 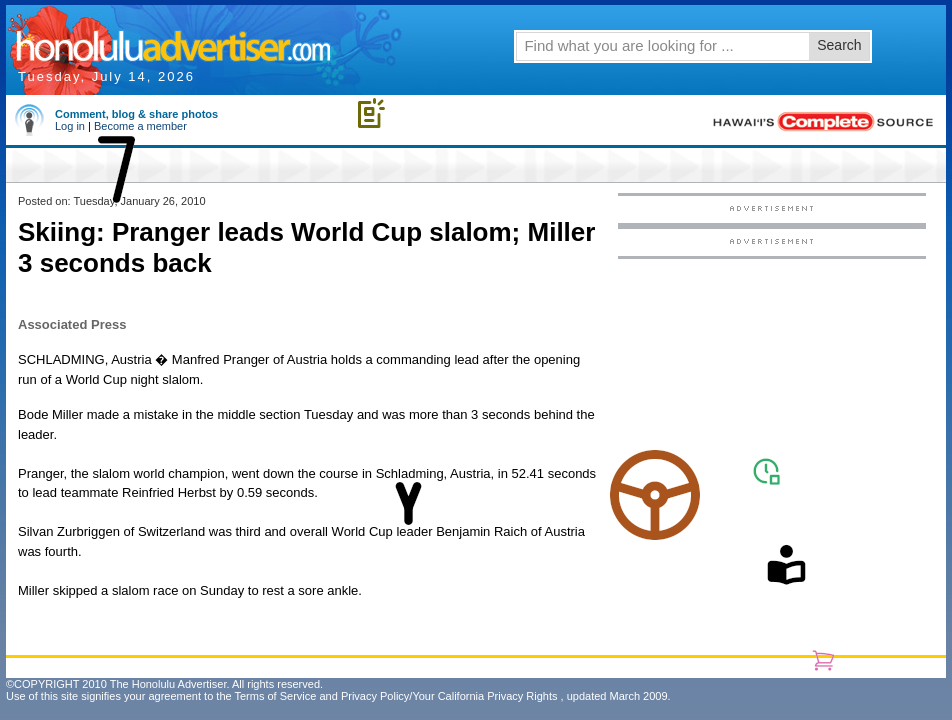 What do you see at coordinates (116, 169) in the screenshot?
I see `indicates item number 7 in a list or sequence` at bounding box center [116, 169].